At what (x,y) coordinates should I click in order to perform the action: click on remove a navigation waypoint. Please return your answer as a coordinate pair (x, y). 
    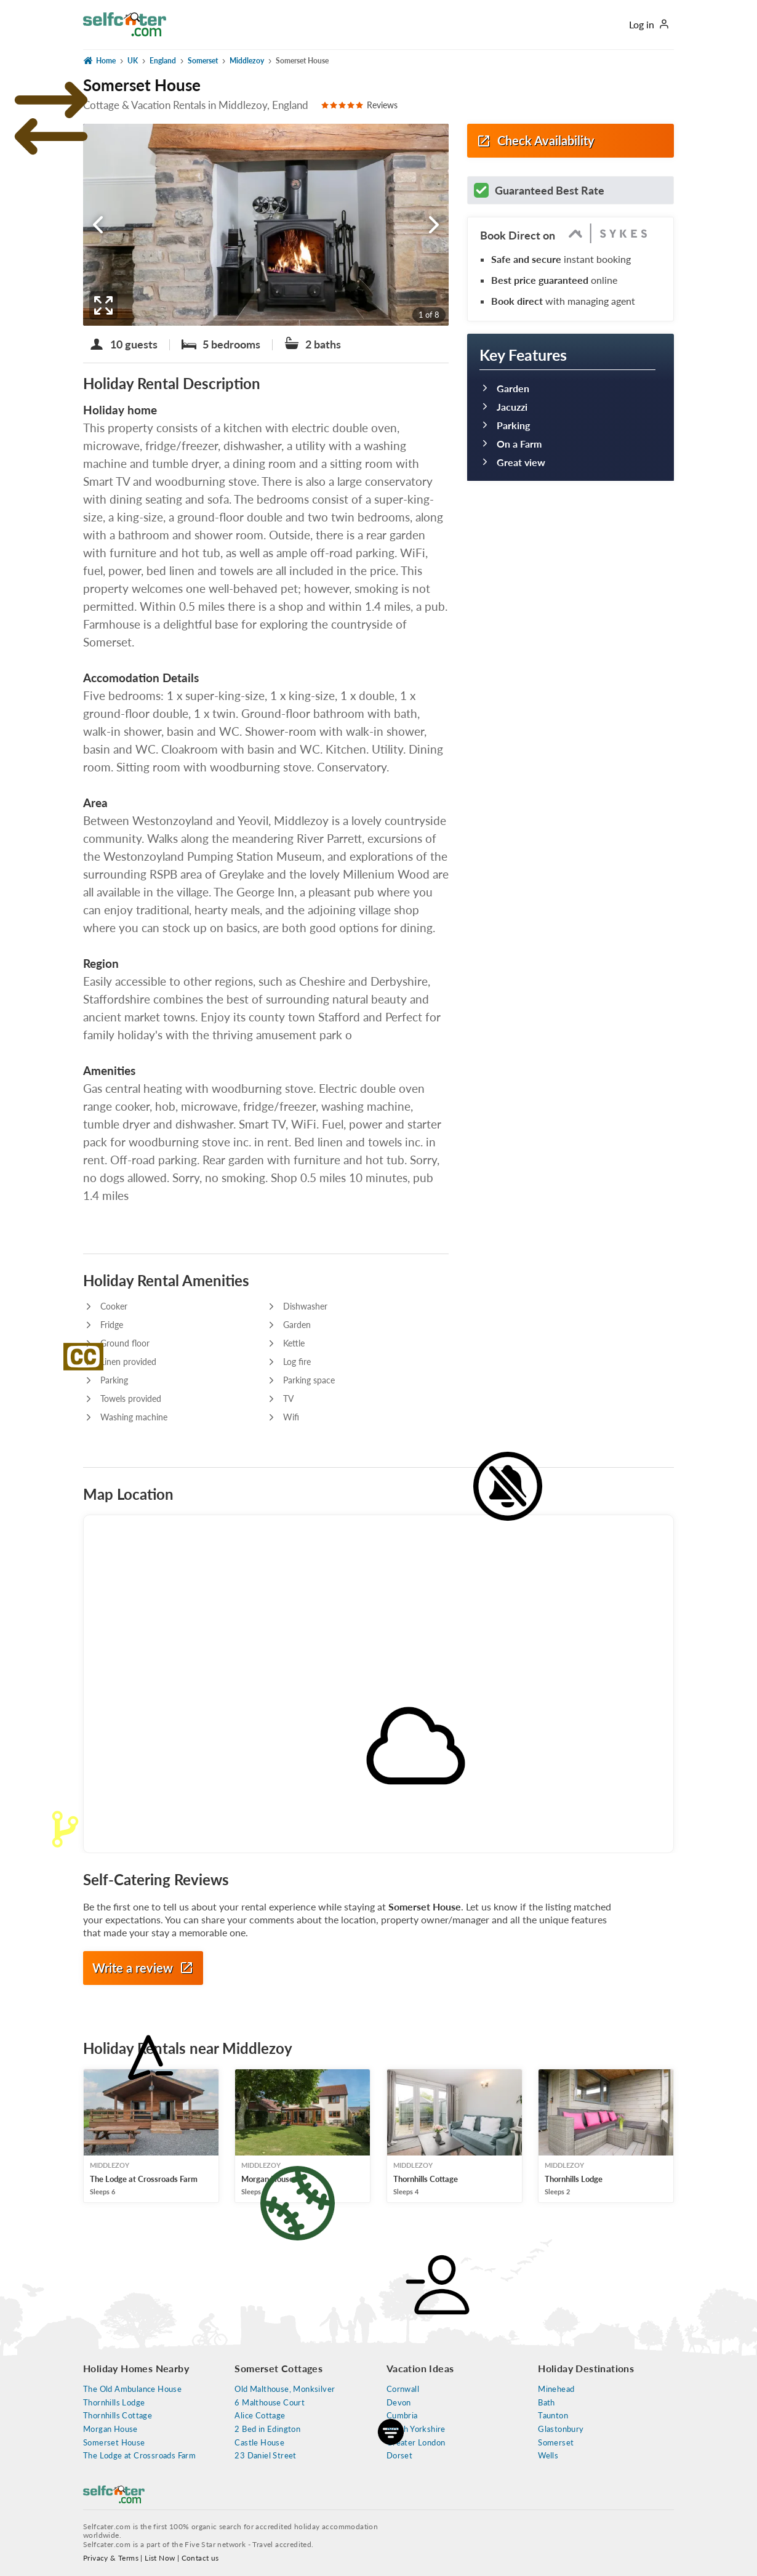
    Looking at the image, I should click on (148, 2058).